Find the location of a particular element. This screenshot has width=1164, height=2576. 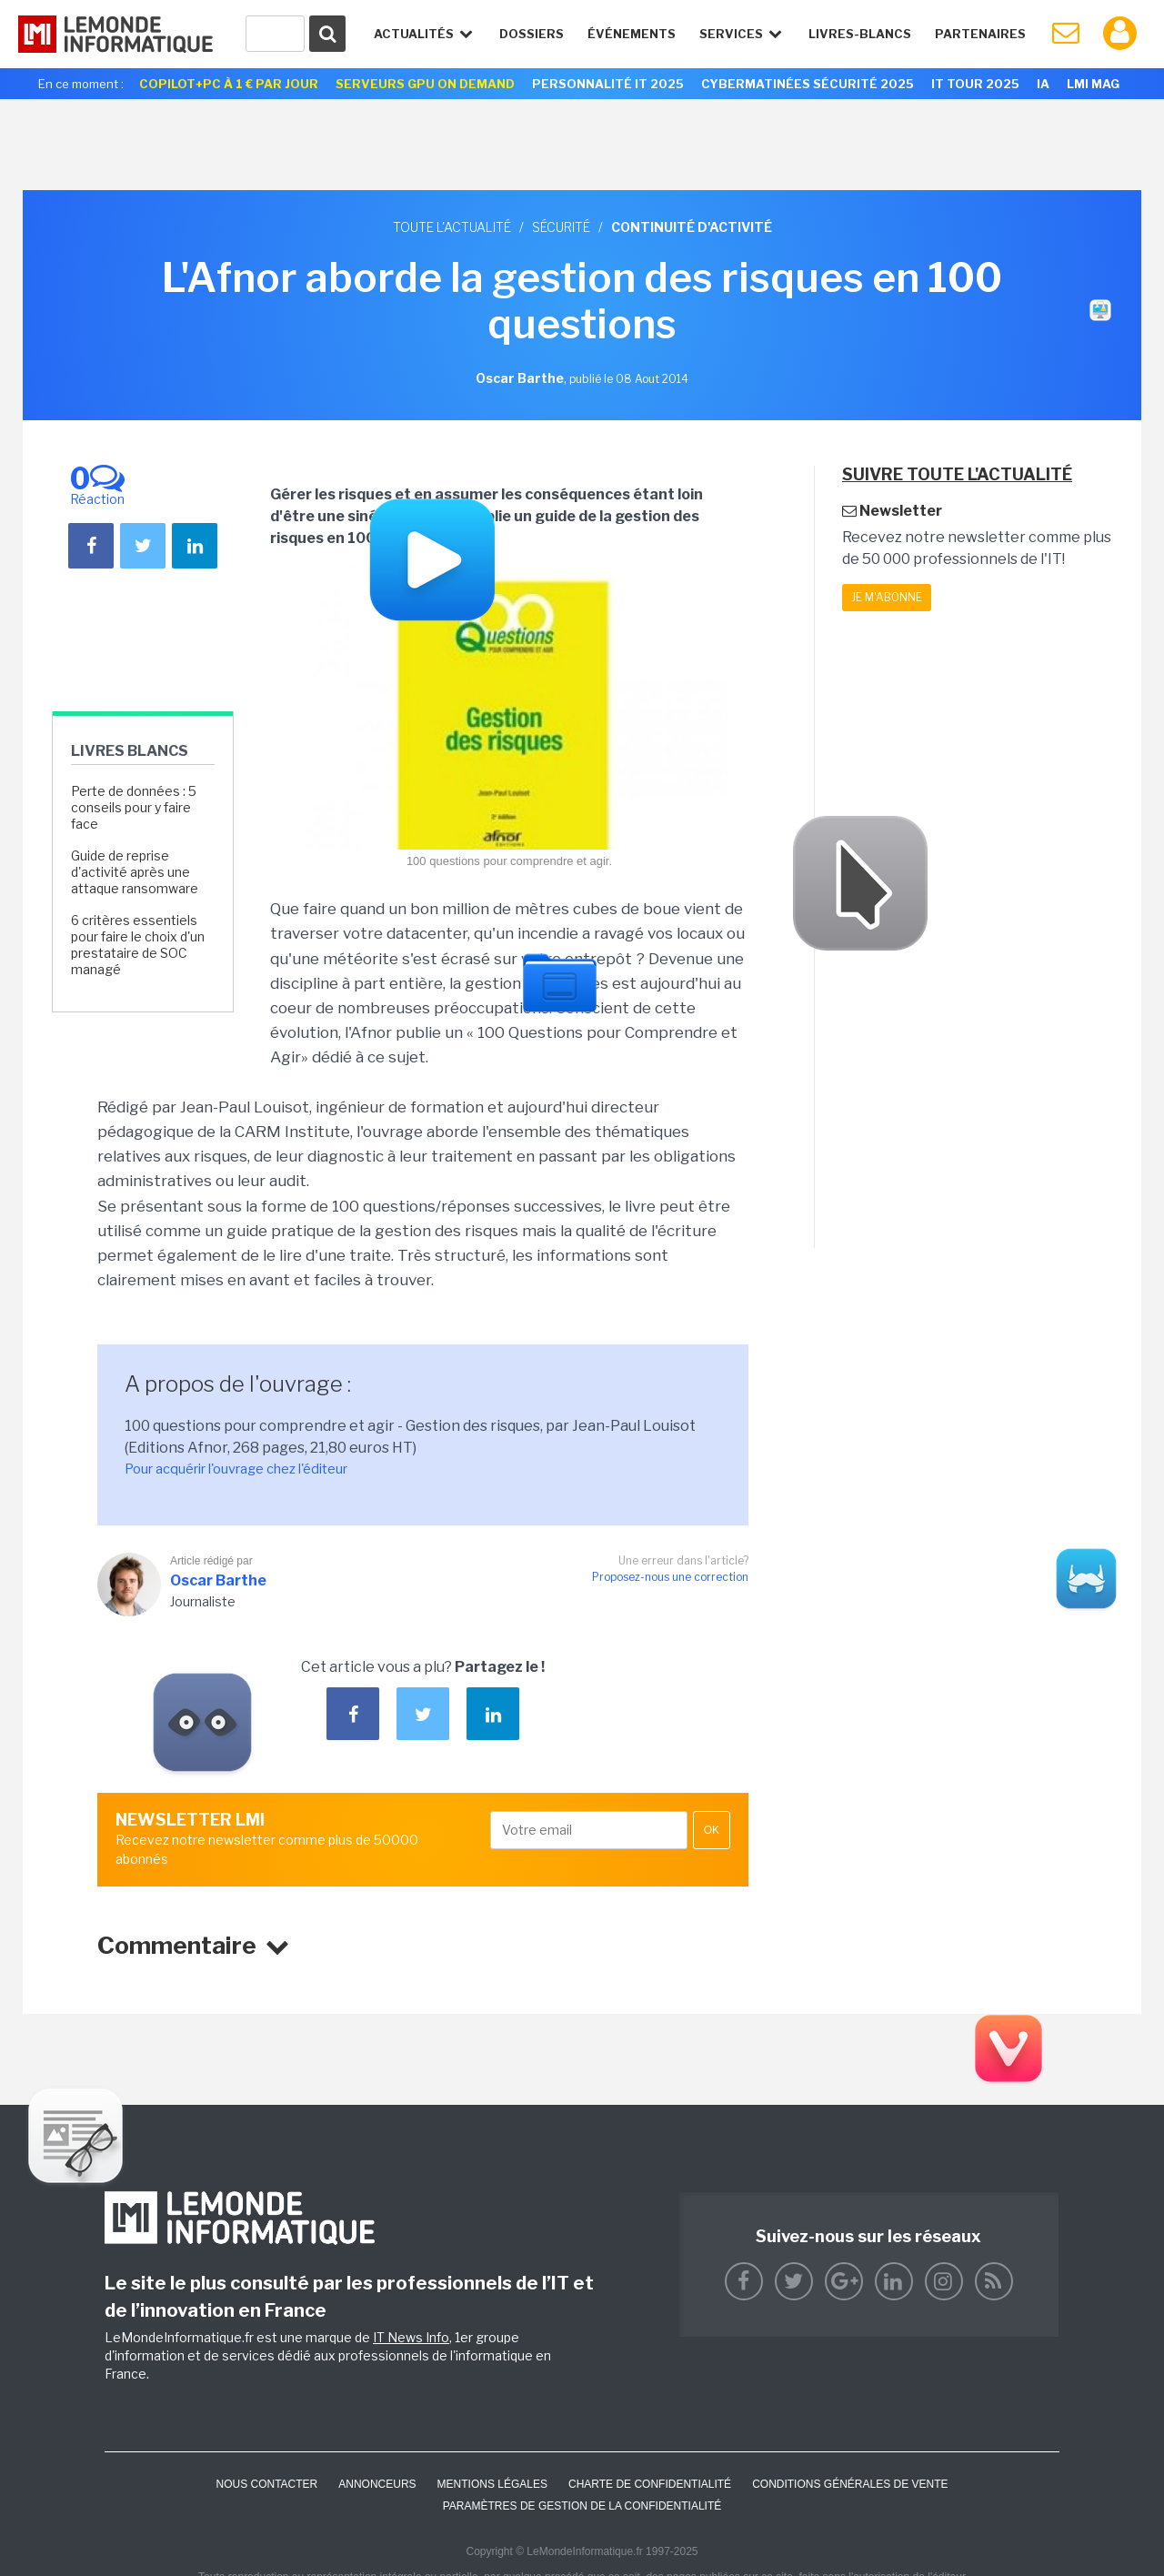

open franz messaging app is located at coordinates (1086, 1578).